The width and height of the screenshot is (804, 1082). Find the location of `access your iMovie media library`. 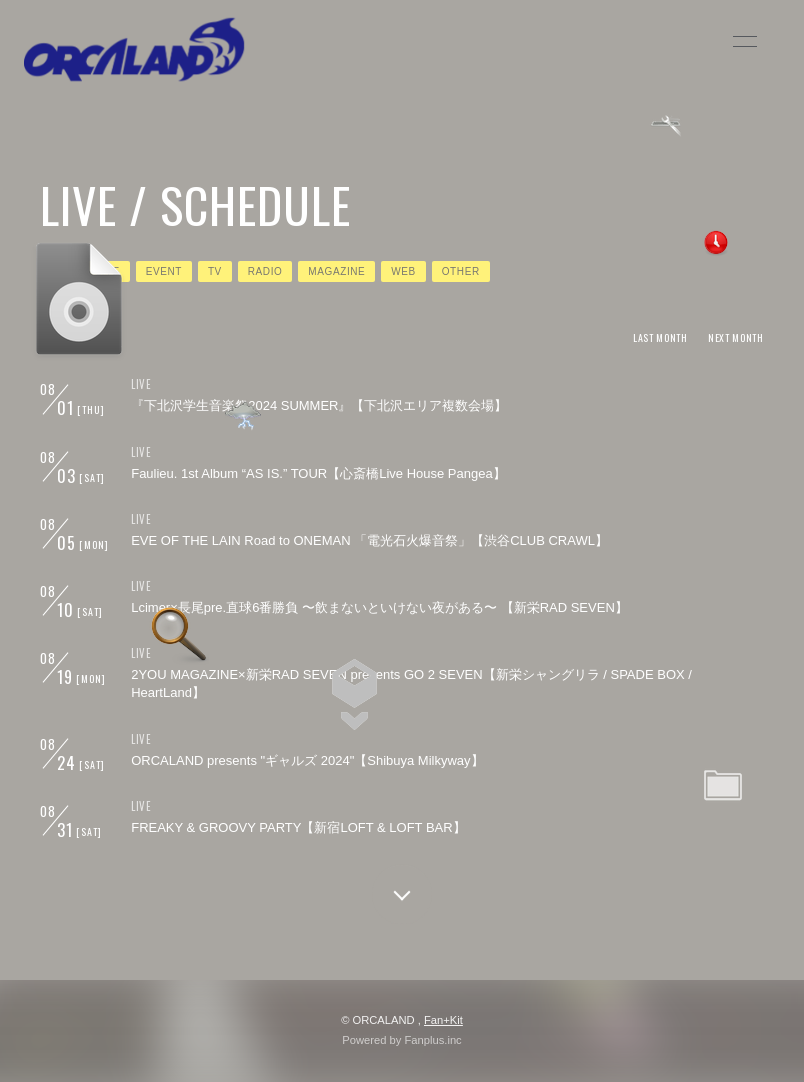

access your iMovie media library is located at coordinates (723, 785).